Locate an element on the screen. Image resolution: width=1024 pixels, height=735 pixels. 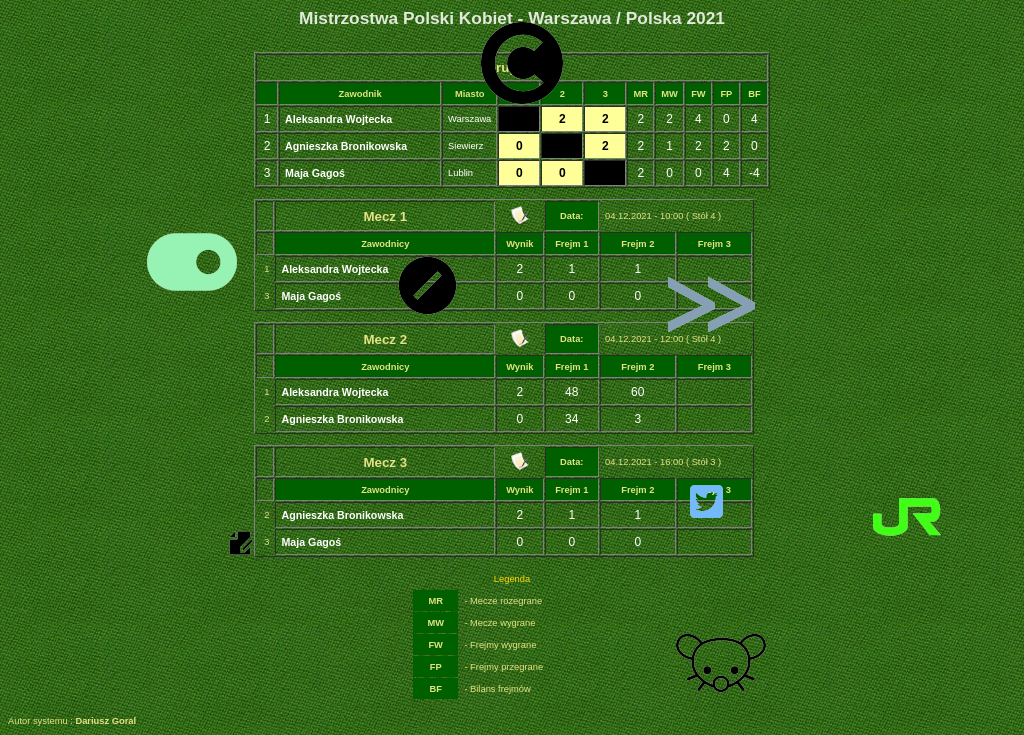
Cloudera company logo is located at coordinates (522, 63).